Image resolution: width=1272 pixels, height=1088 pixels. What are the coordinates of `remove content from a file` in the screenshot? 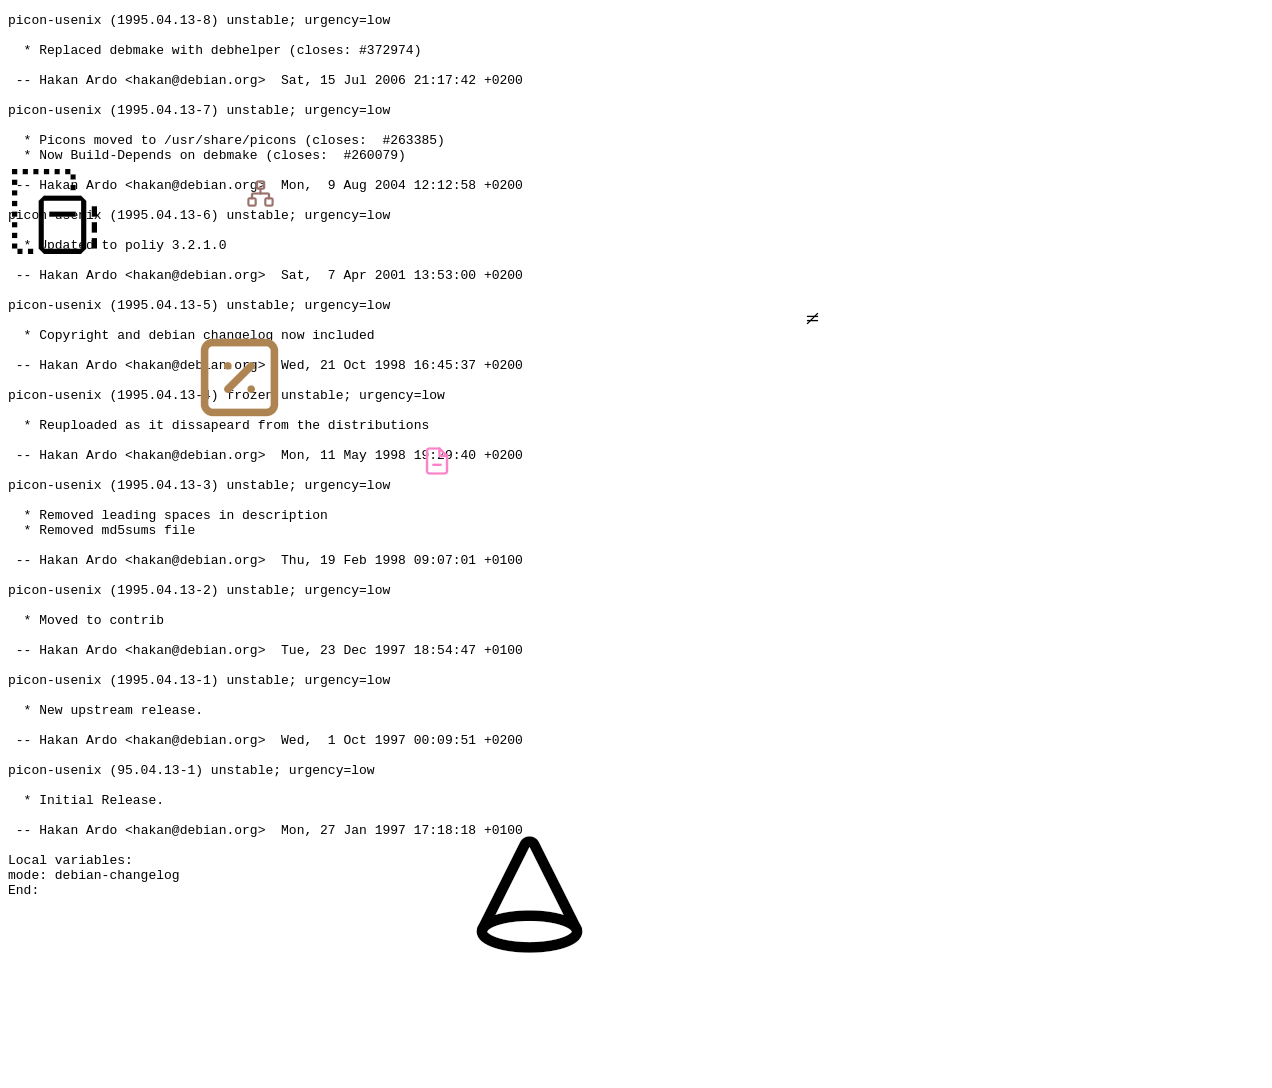 It's located at (437, 461).